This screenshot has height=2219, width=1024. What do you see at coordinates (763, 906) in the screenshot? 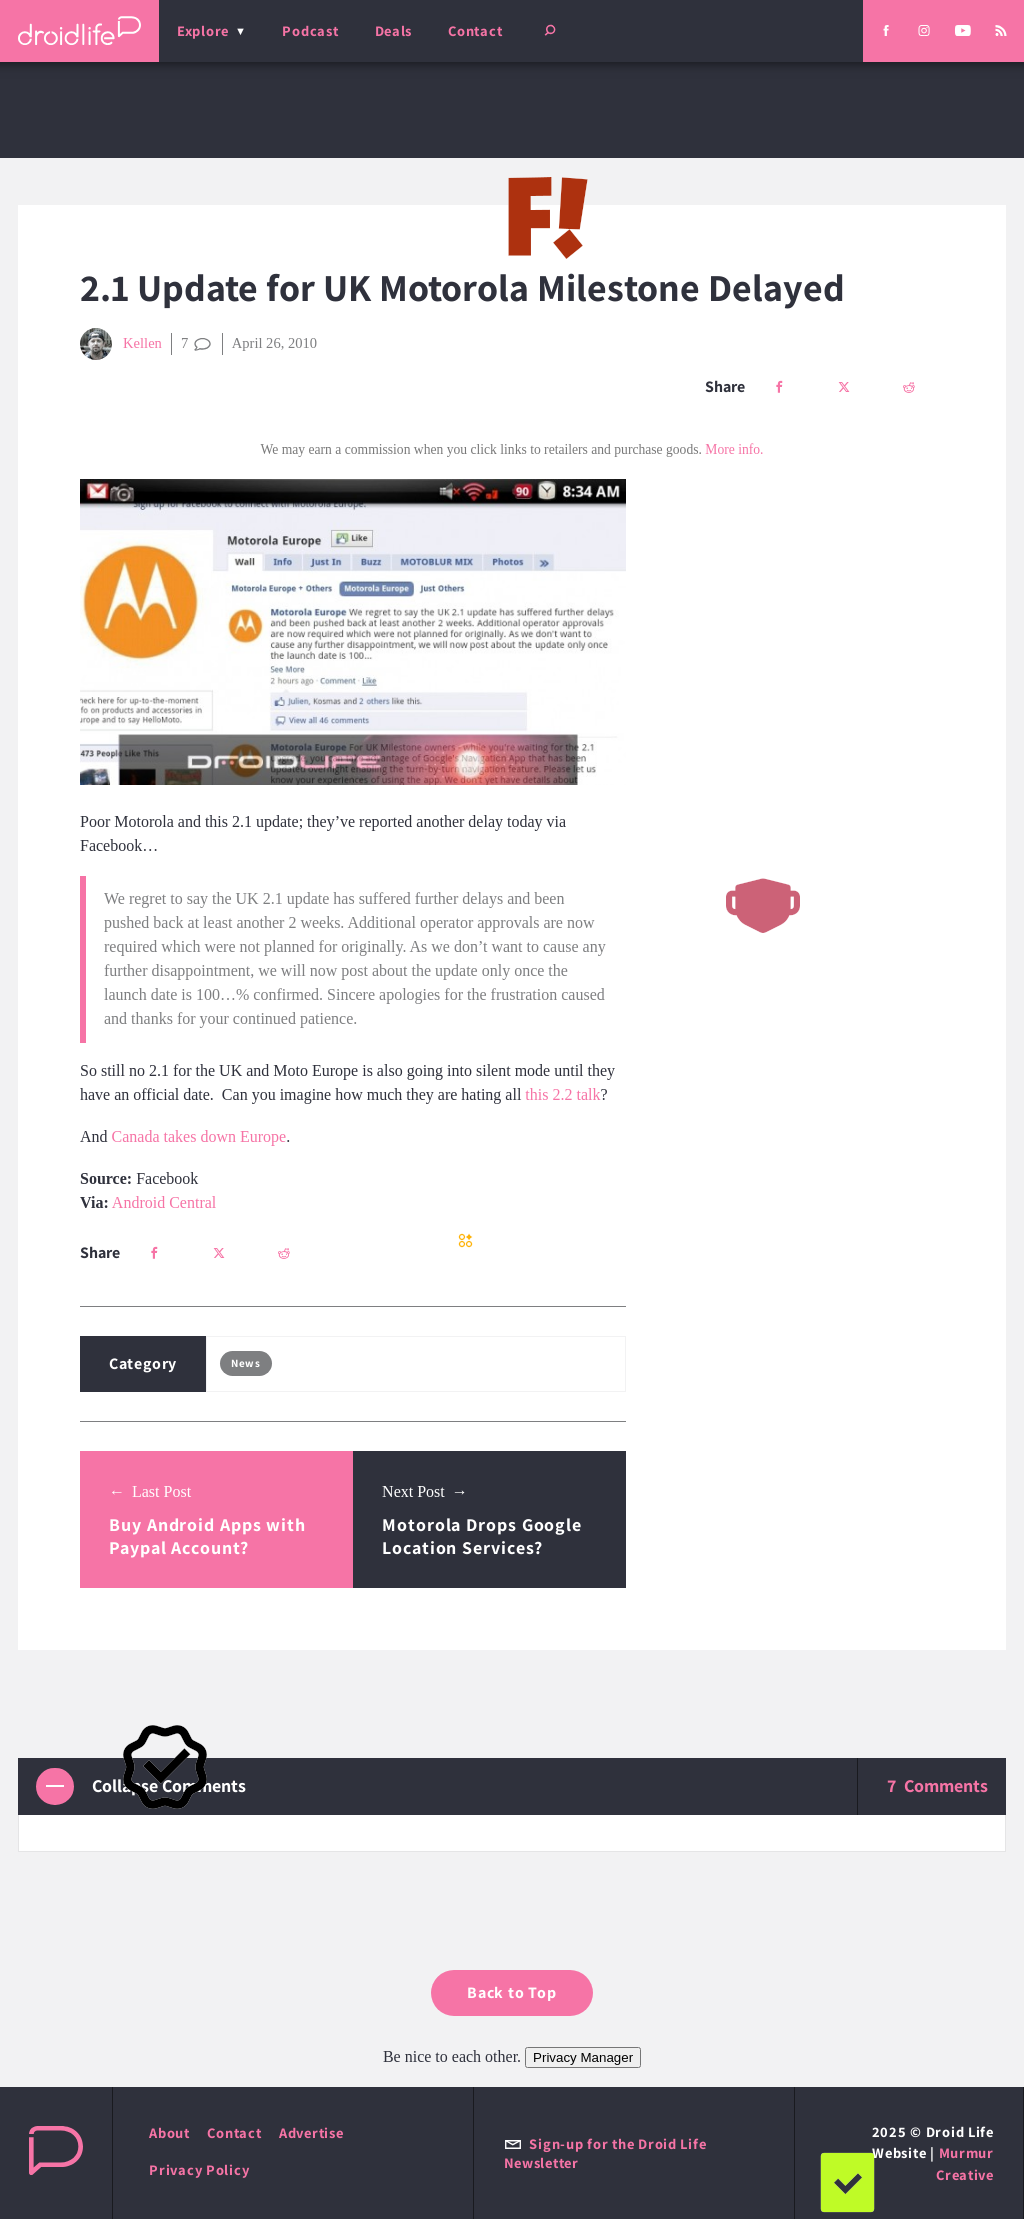
I see `health and safety guidelines indicator` at bounding box center [763, 906].